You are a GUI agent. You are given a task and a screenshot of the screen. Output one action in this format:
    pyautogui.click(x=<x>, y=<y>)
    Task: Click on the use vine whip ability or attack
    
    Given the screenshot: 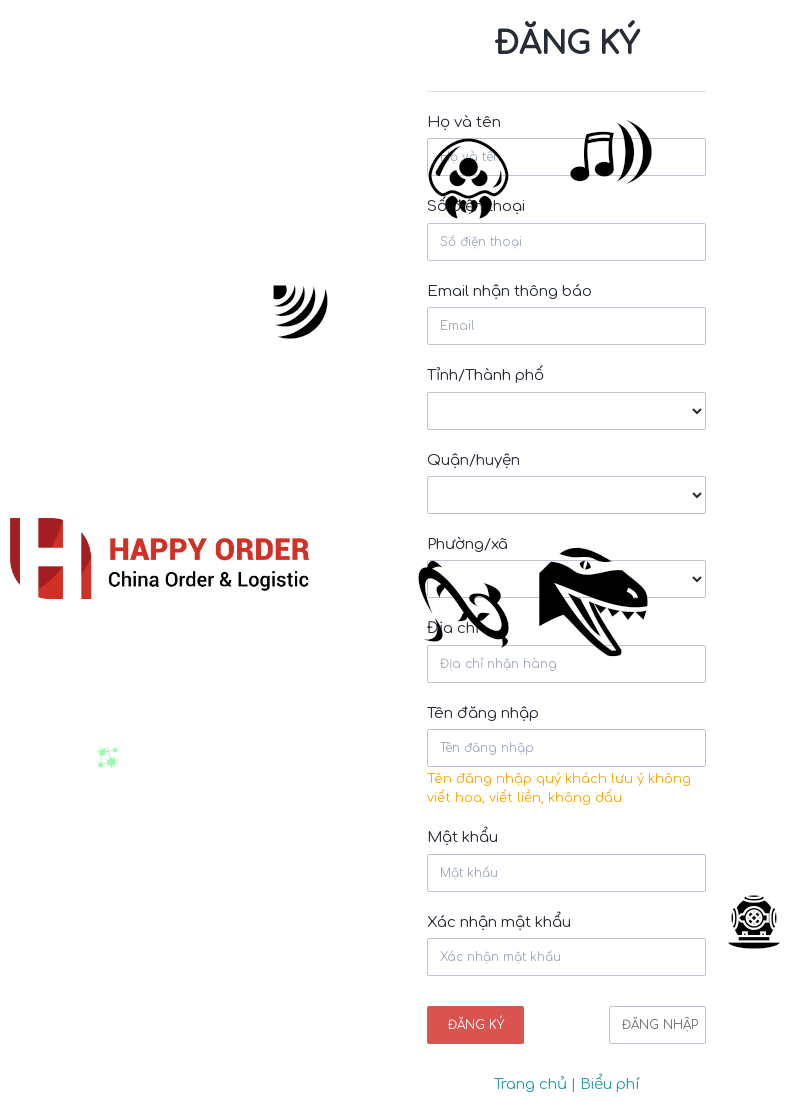 What is the action you would take?
    pyautogui.click(x=463, y=603)
    